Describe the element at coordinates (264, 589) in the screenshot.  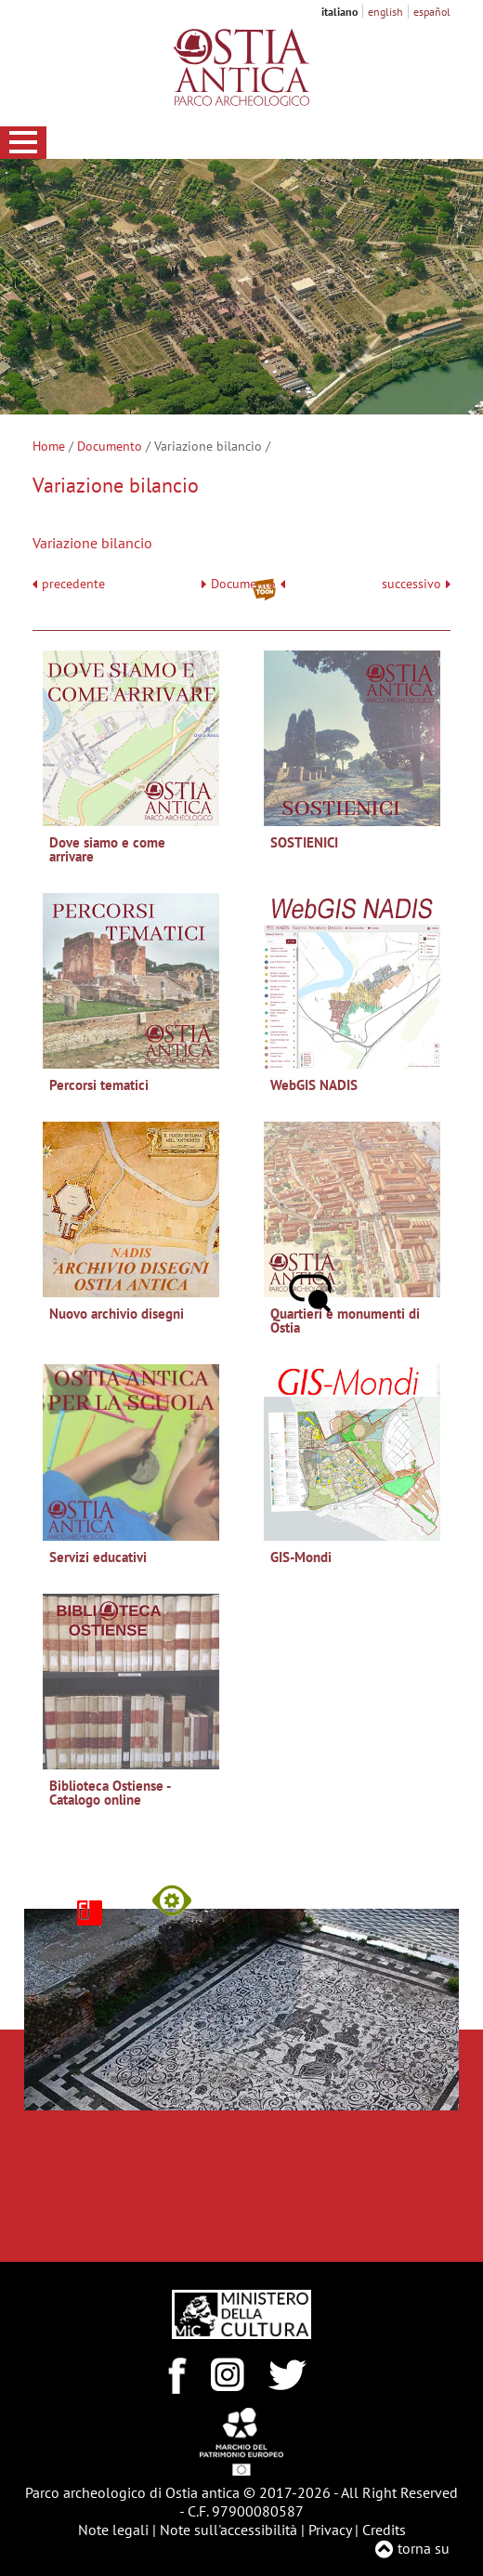
I see `open the Webtoon app` at that location.